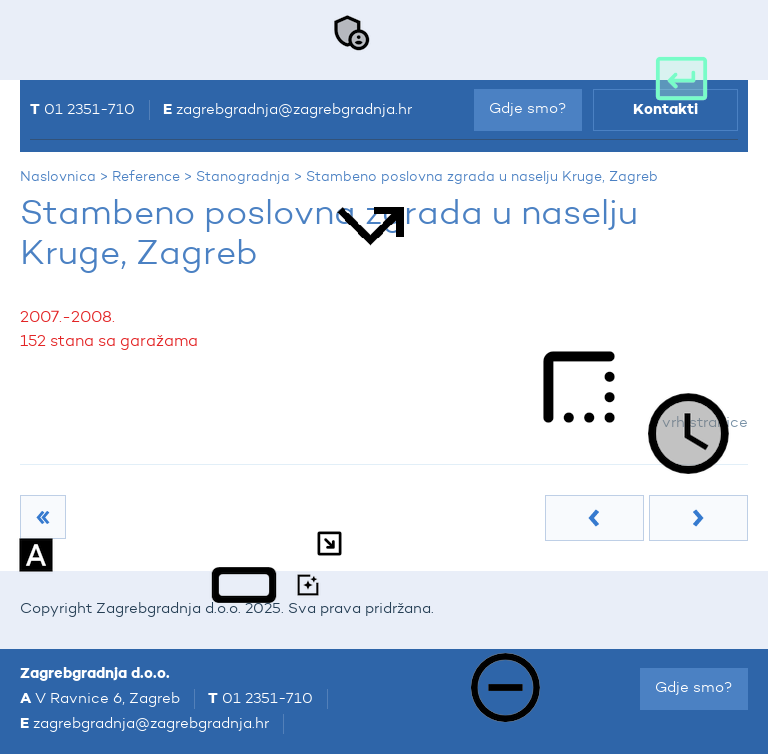 The width and height of the screenshot is (768, 754). Describe the element at coordinates (244, 585) in the screenshot. I see `crop image to 7:5 aspect ratio` at that location.